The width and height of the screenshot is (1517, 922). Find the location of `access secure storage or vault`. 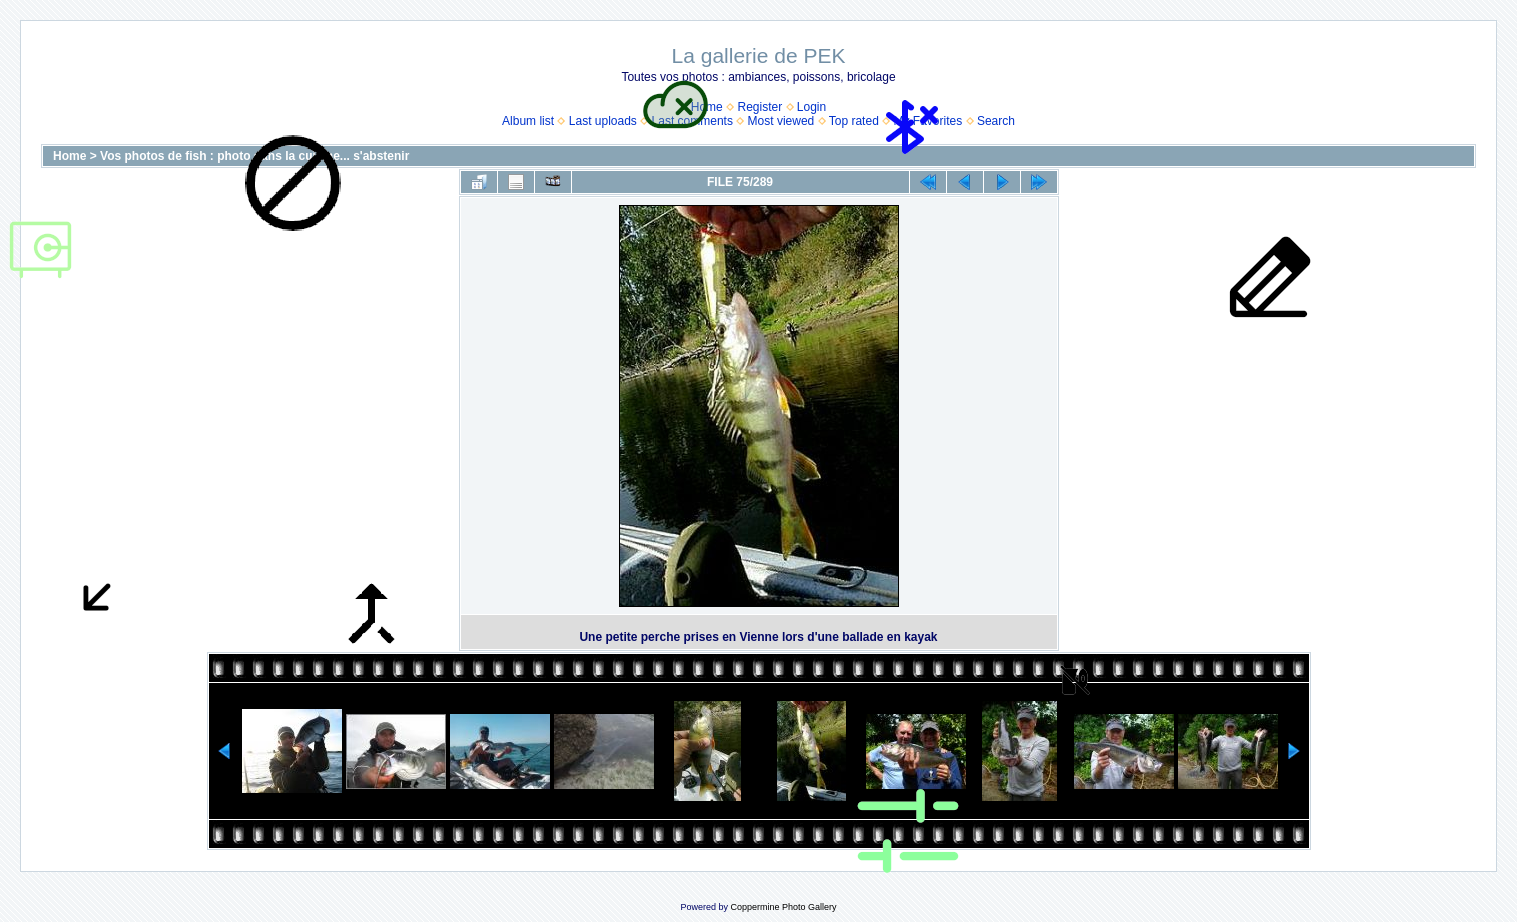

access secure storage or vault is located at coordinates (40, 247).